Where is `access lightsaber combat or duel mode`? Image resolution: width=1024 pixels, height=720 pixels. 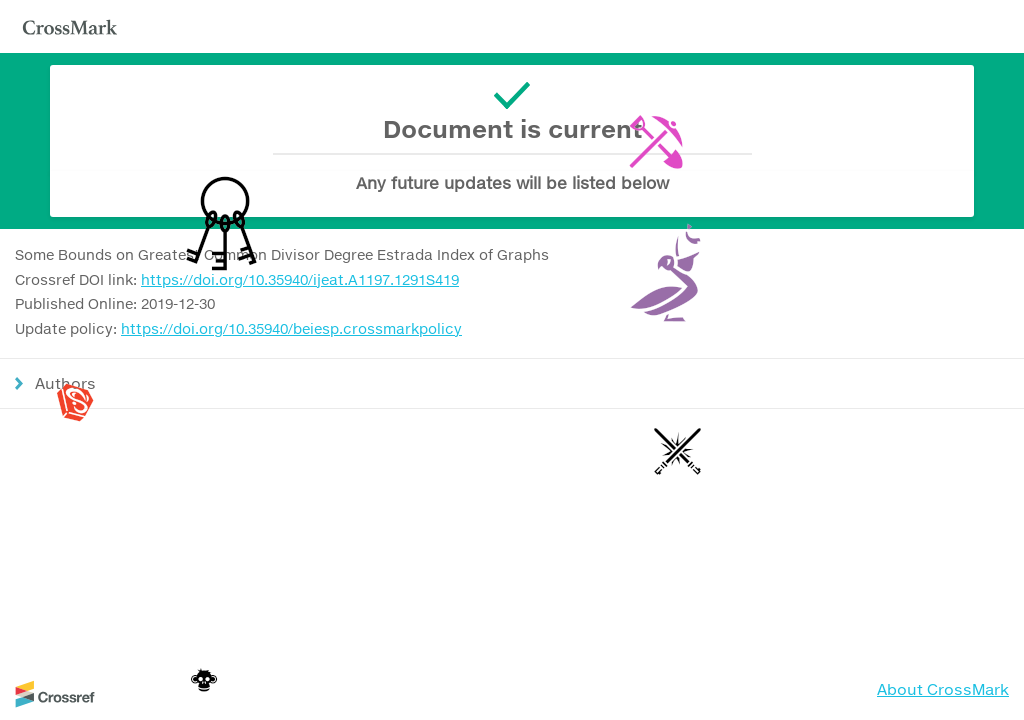 access lightsaber combat or duel mode is located at coordinates (677, 451).